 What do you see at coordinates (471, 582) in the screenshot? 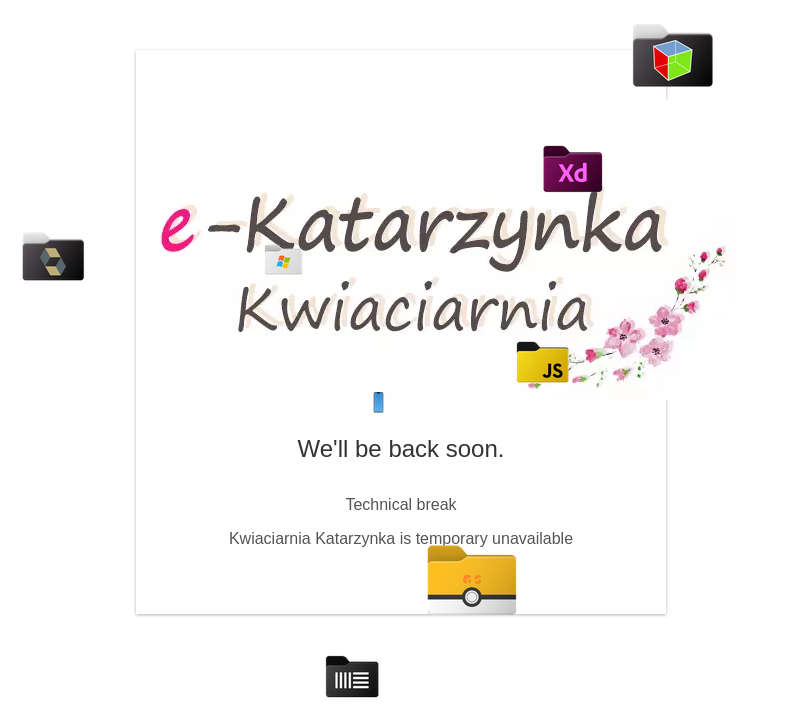
I see `open folder containing pokémon game files` at bounding box center [471, 582].